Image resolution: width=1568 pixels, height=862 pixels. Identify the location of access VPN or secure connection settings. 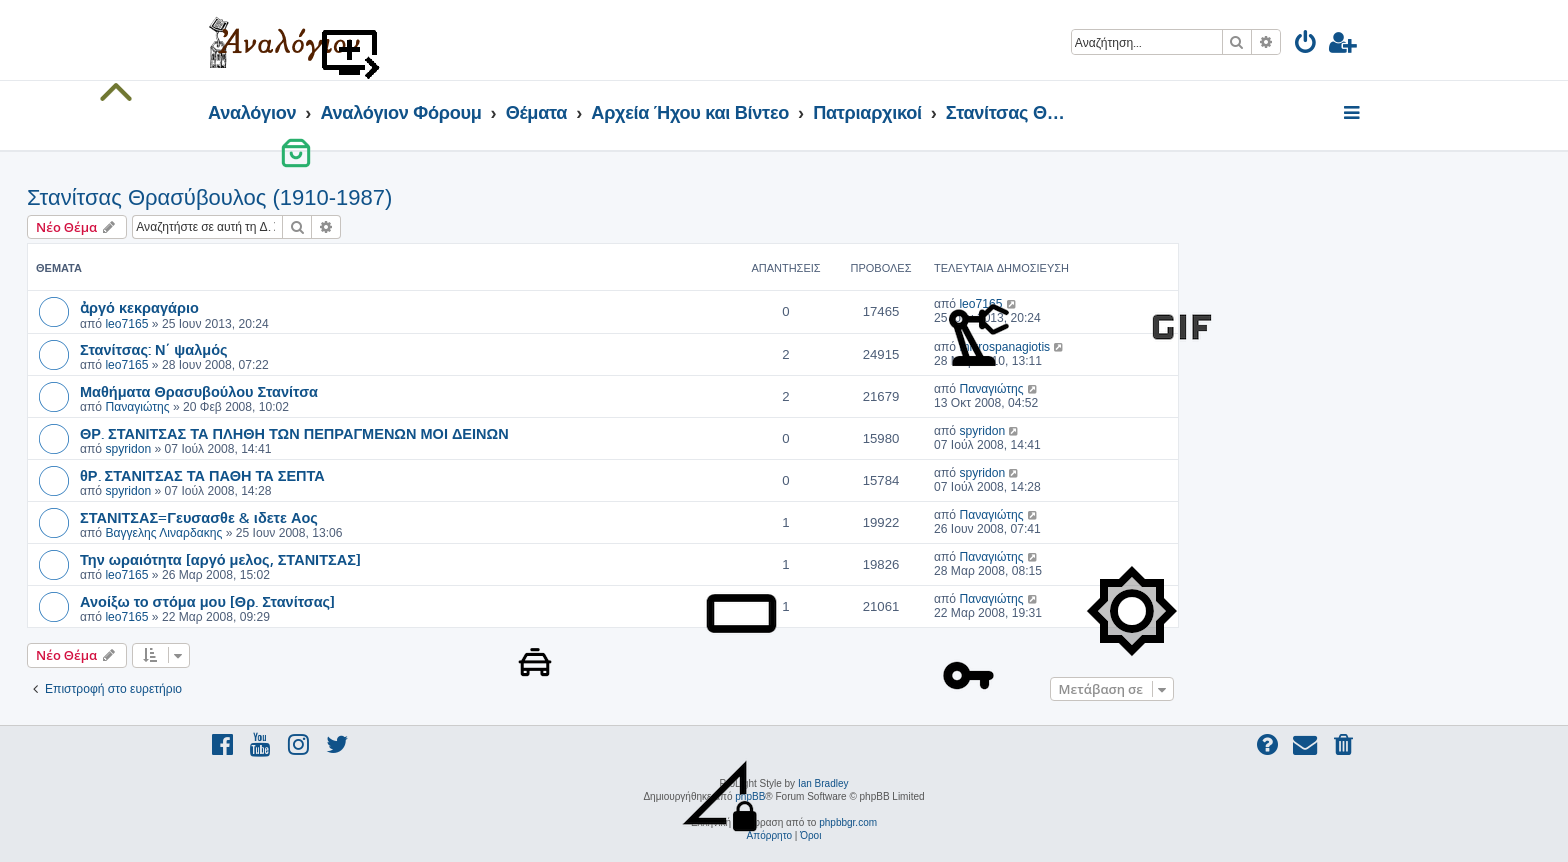
(968, 675).